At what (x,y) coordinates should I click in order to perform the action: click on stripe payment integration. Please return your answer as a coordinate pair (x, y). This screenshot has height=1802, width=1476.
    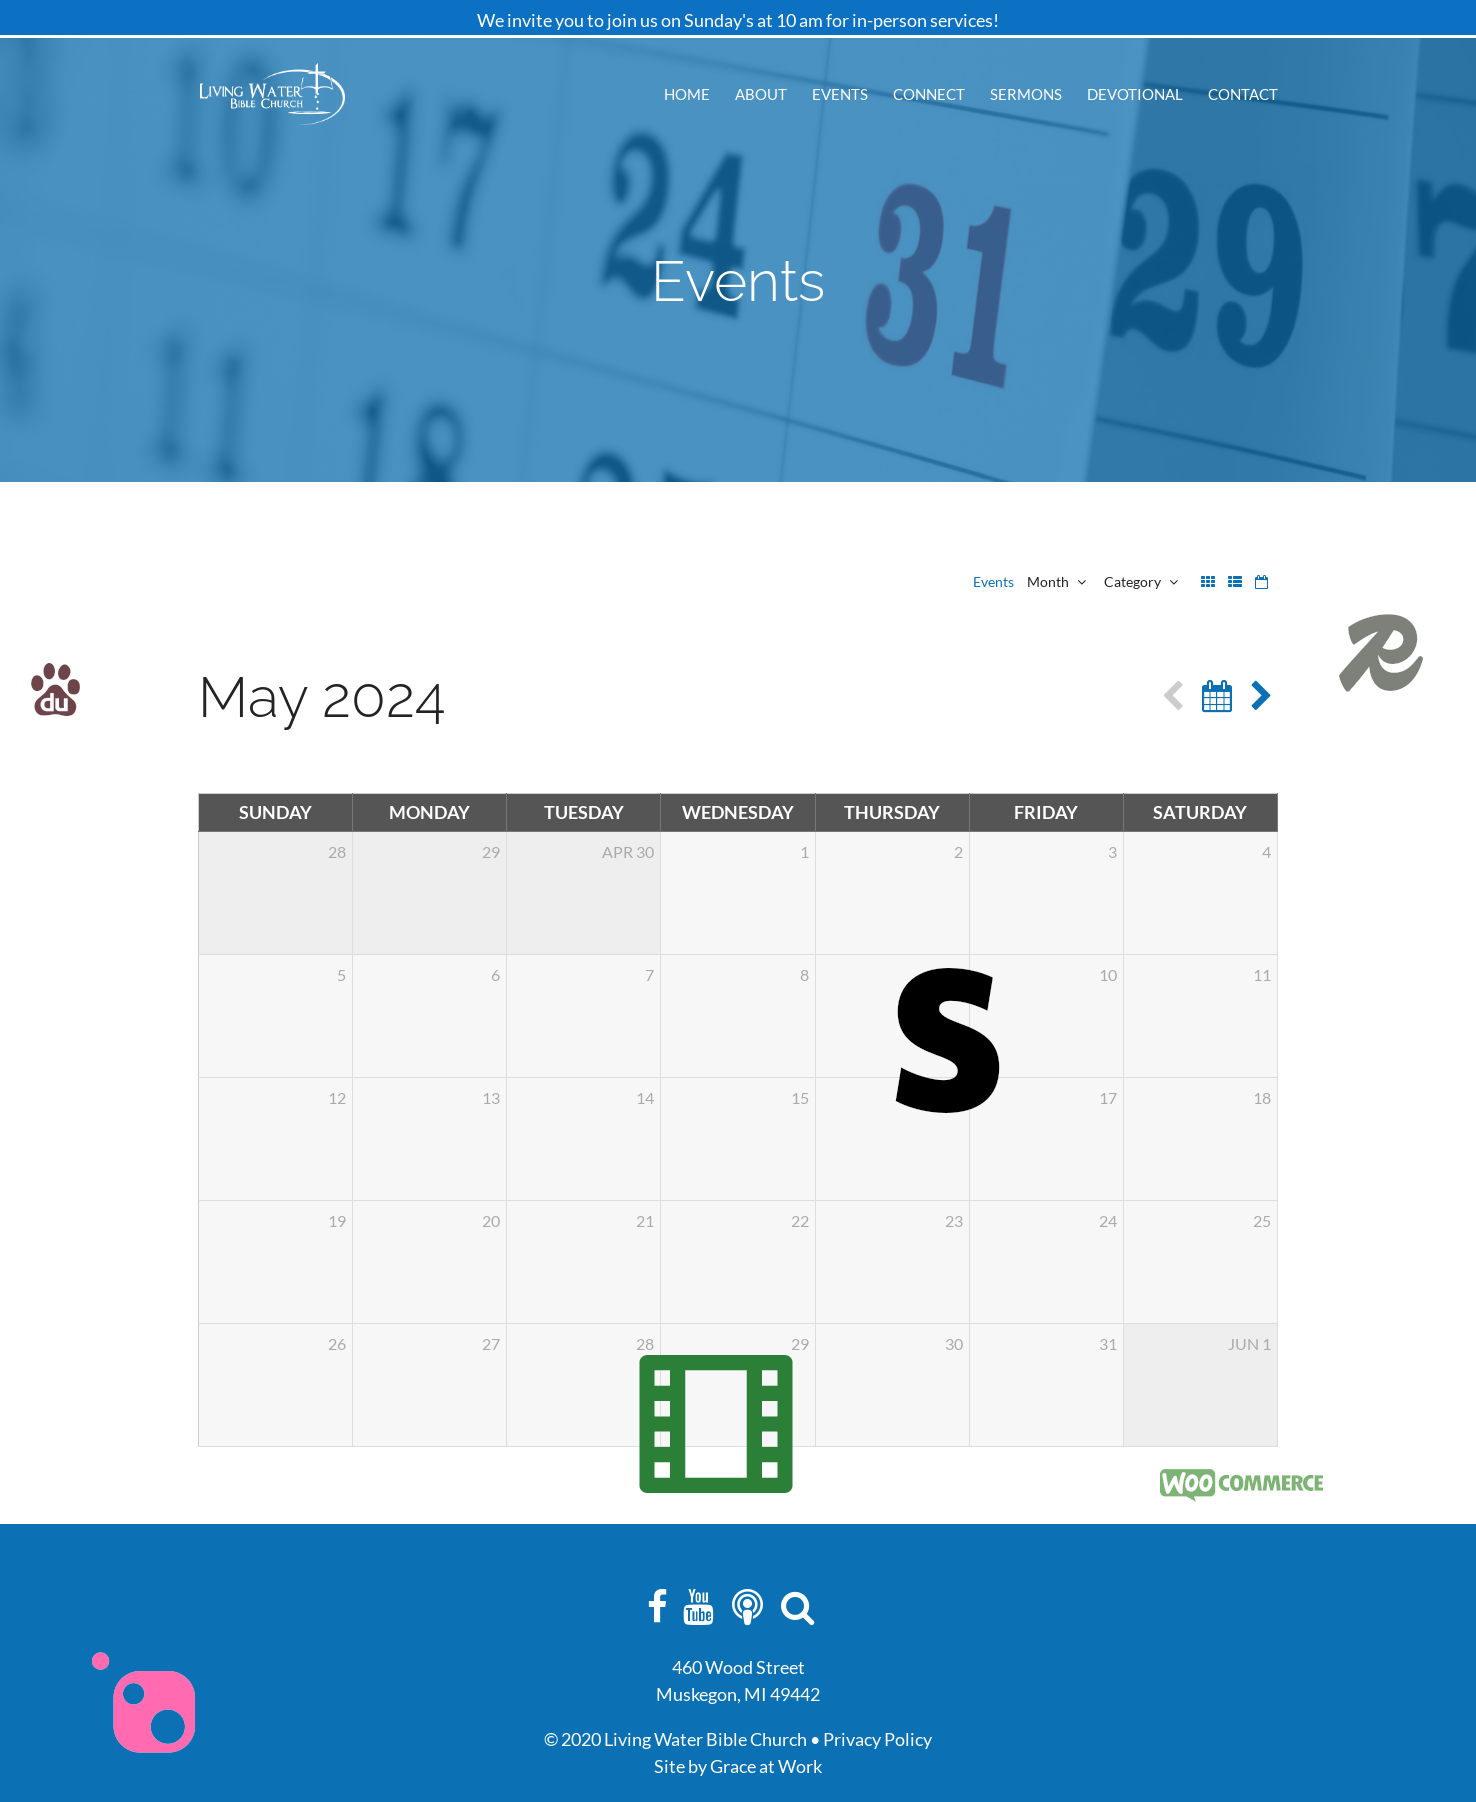
    Looking at the image, I should click on (947, 1040).